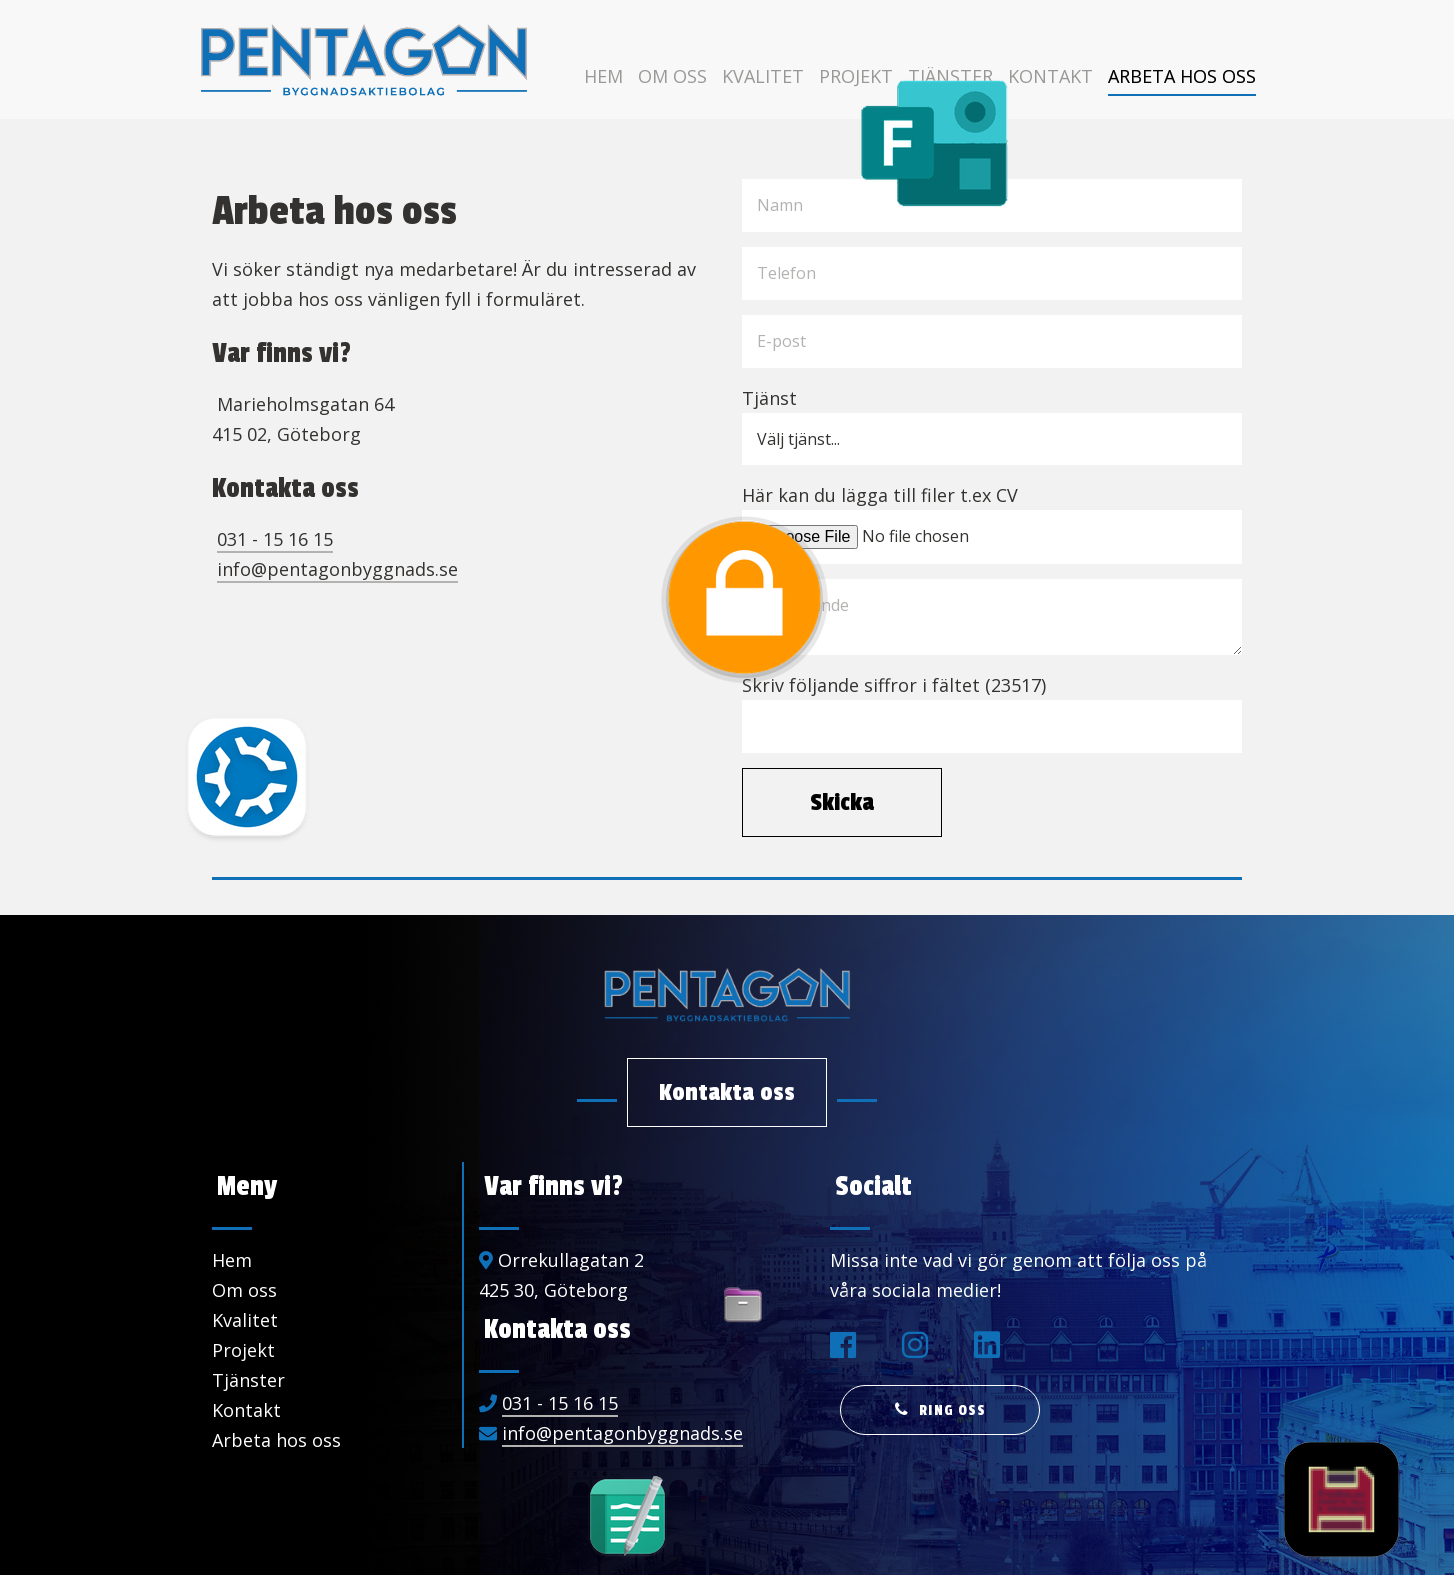  What do you see at coordinates (934, 144) in the screenshot?
I see `open microsoft forms app` at bounding box center [934, 144].